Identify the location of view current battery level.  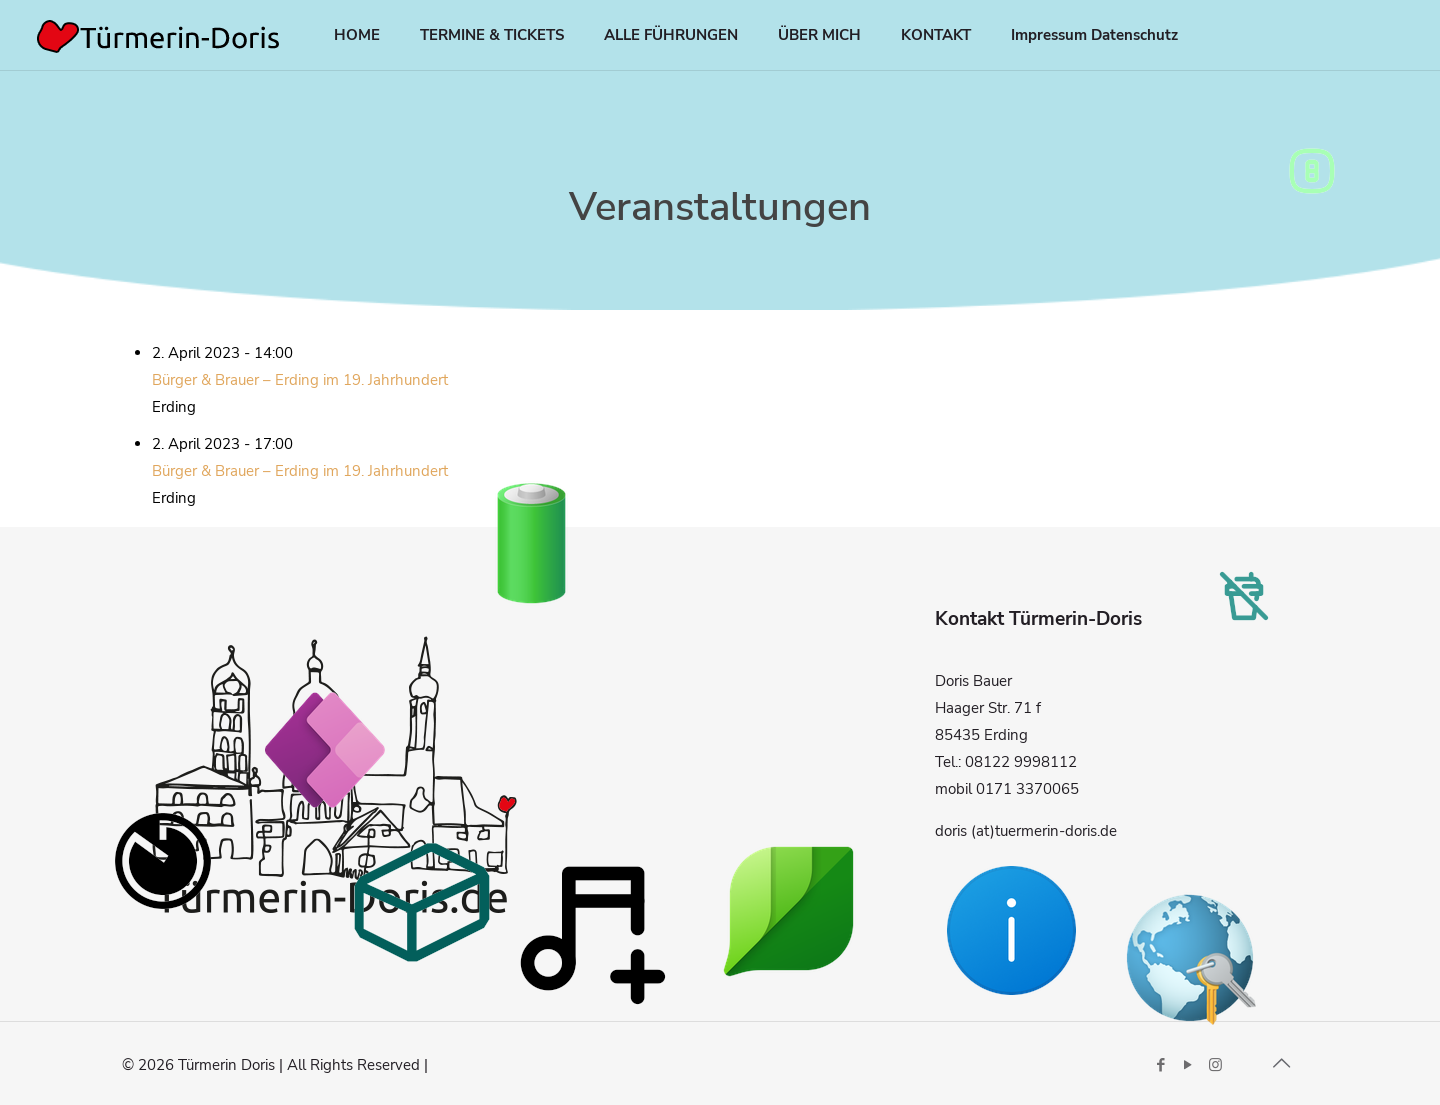
(531, 541).